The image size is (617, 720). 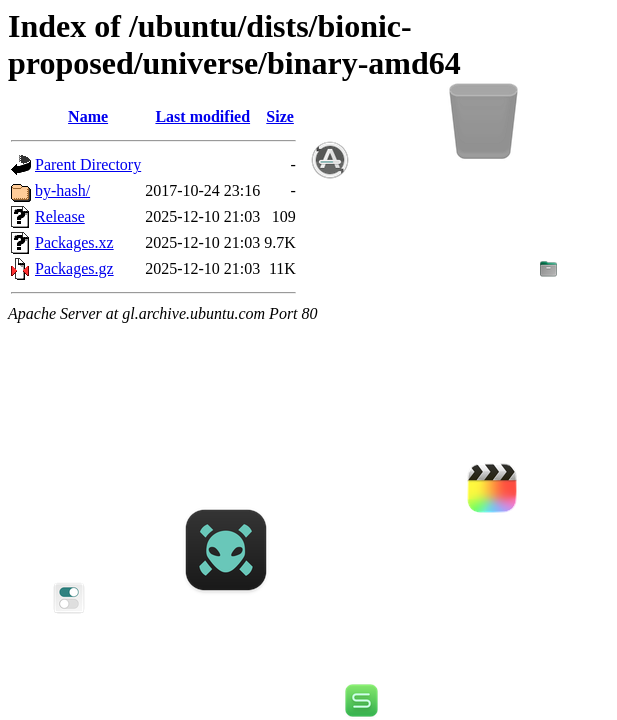 What do you see at coordinates (226, 550) in the screenshot?
I see `open the X (formerly Twitter) app` at bounding box center [226, 550].